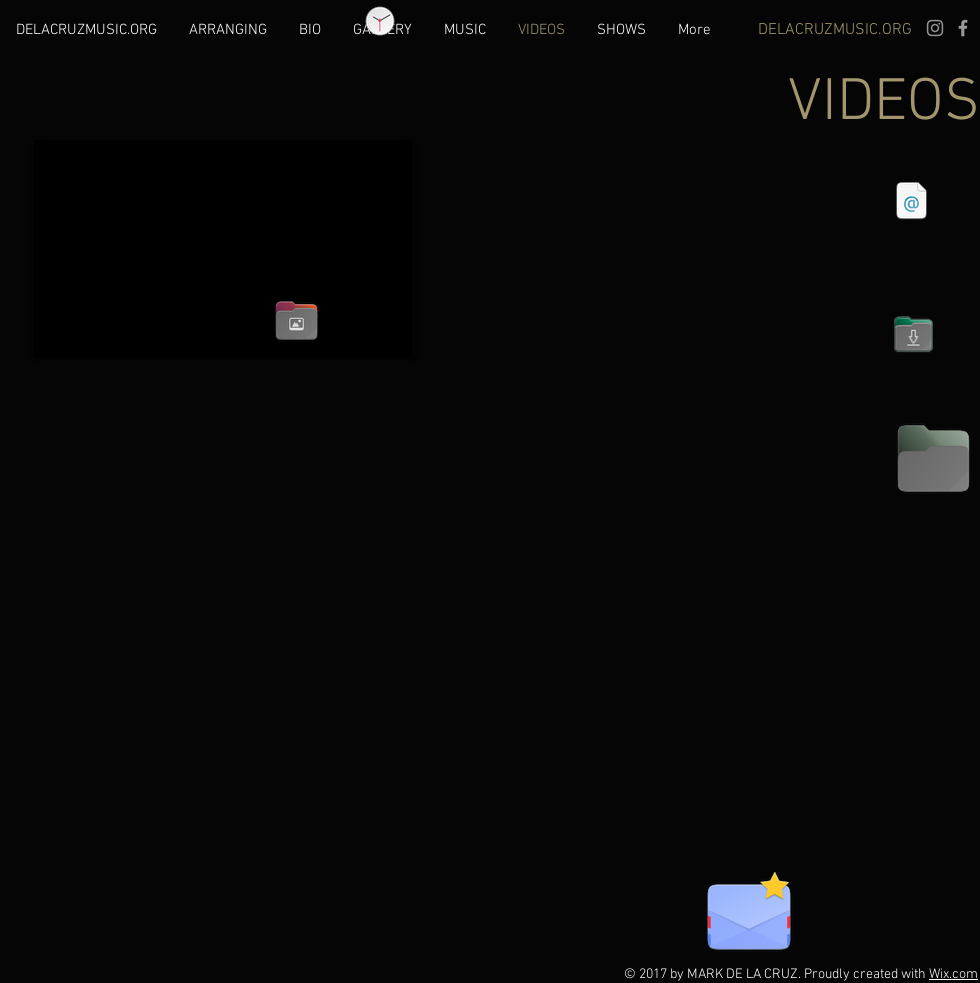 Image resolution: width=980 pixels, height=983 pixels. What do you see at coordinates (911, 200) in the screenshot?
I see `an email message file or attachment` at bounding box center [911, 200].